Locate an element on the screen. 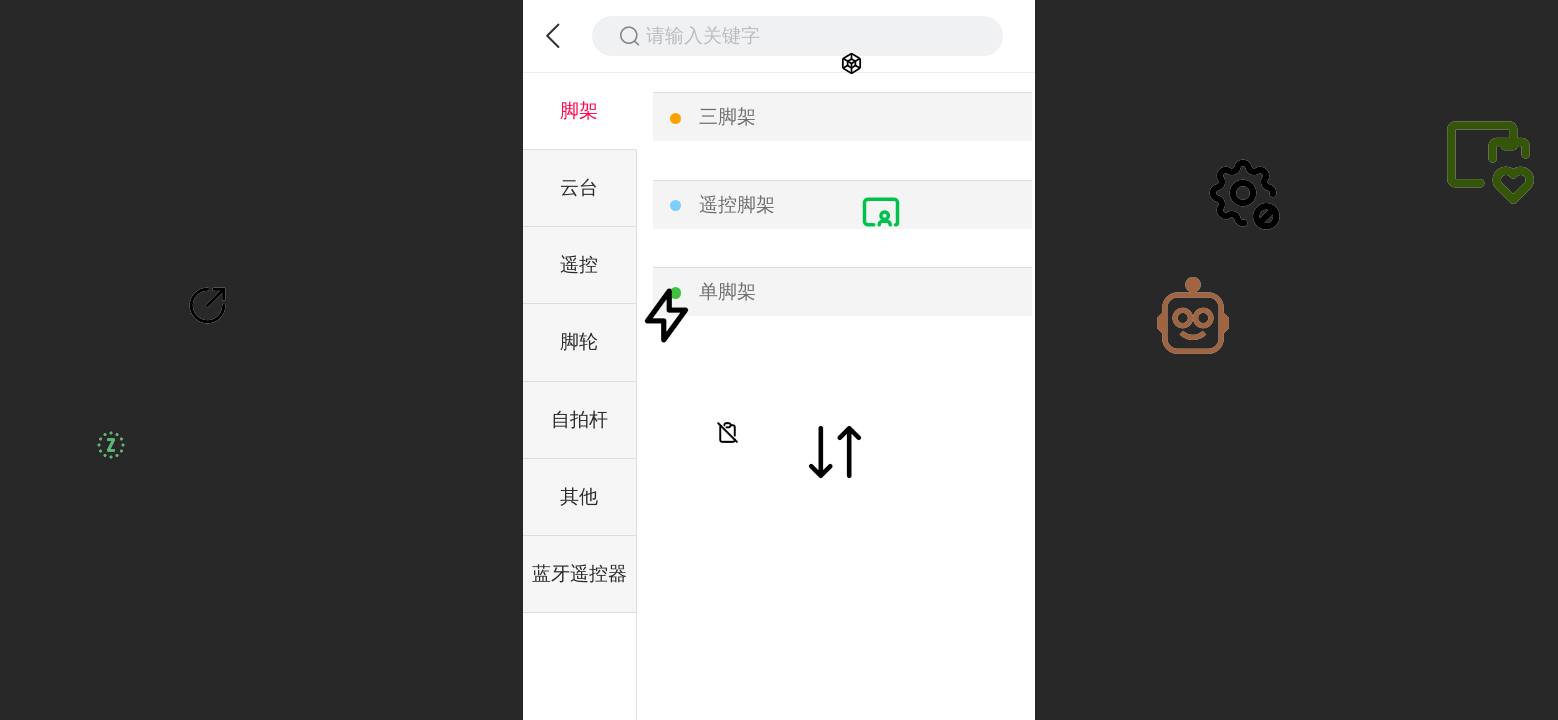 This screenshot has height=720, width=1558. sort items in ascending or descending order is located at coordinates (835, 452).